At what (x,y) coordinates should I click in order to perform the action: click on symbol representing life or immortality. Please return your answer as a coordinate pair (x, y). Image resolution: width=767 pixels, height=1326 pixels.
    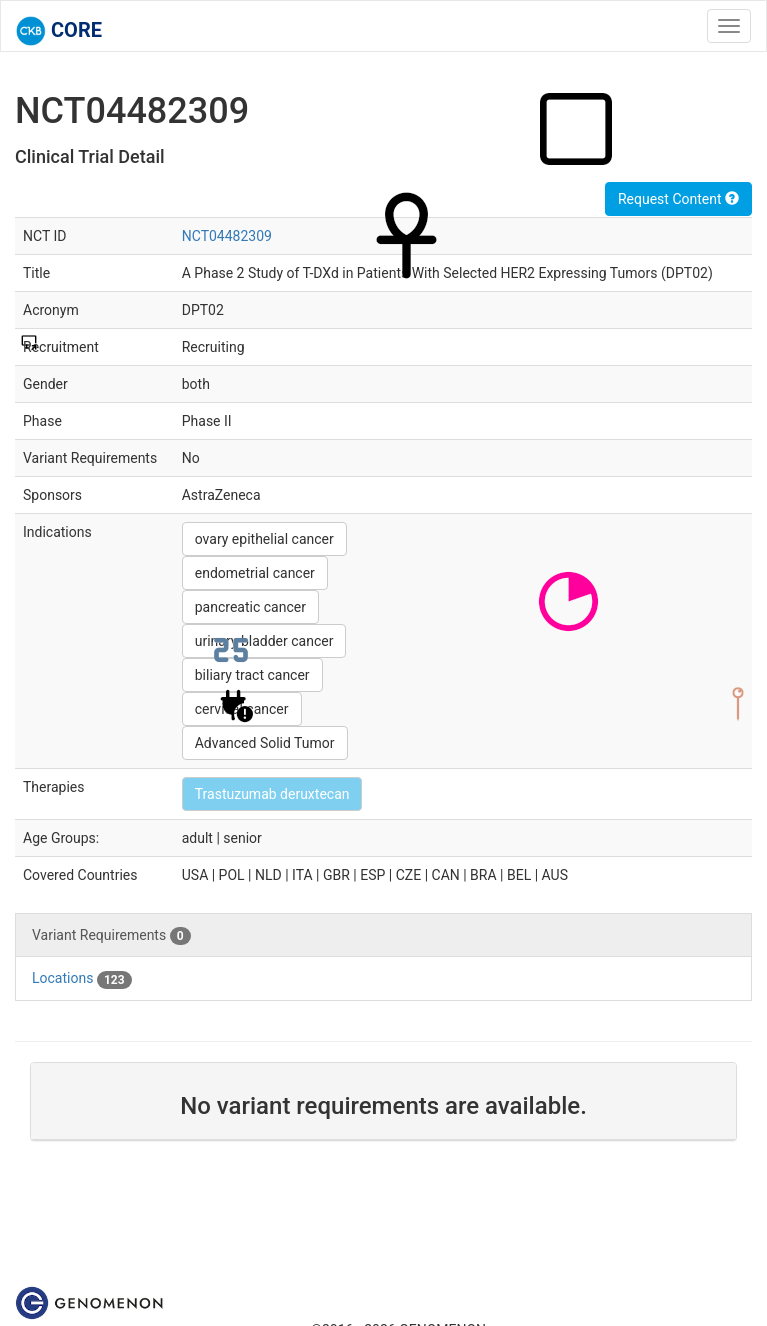
    Looking at the image, I should click on (406, 235).